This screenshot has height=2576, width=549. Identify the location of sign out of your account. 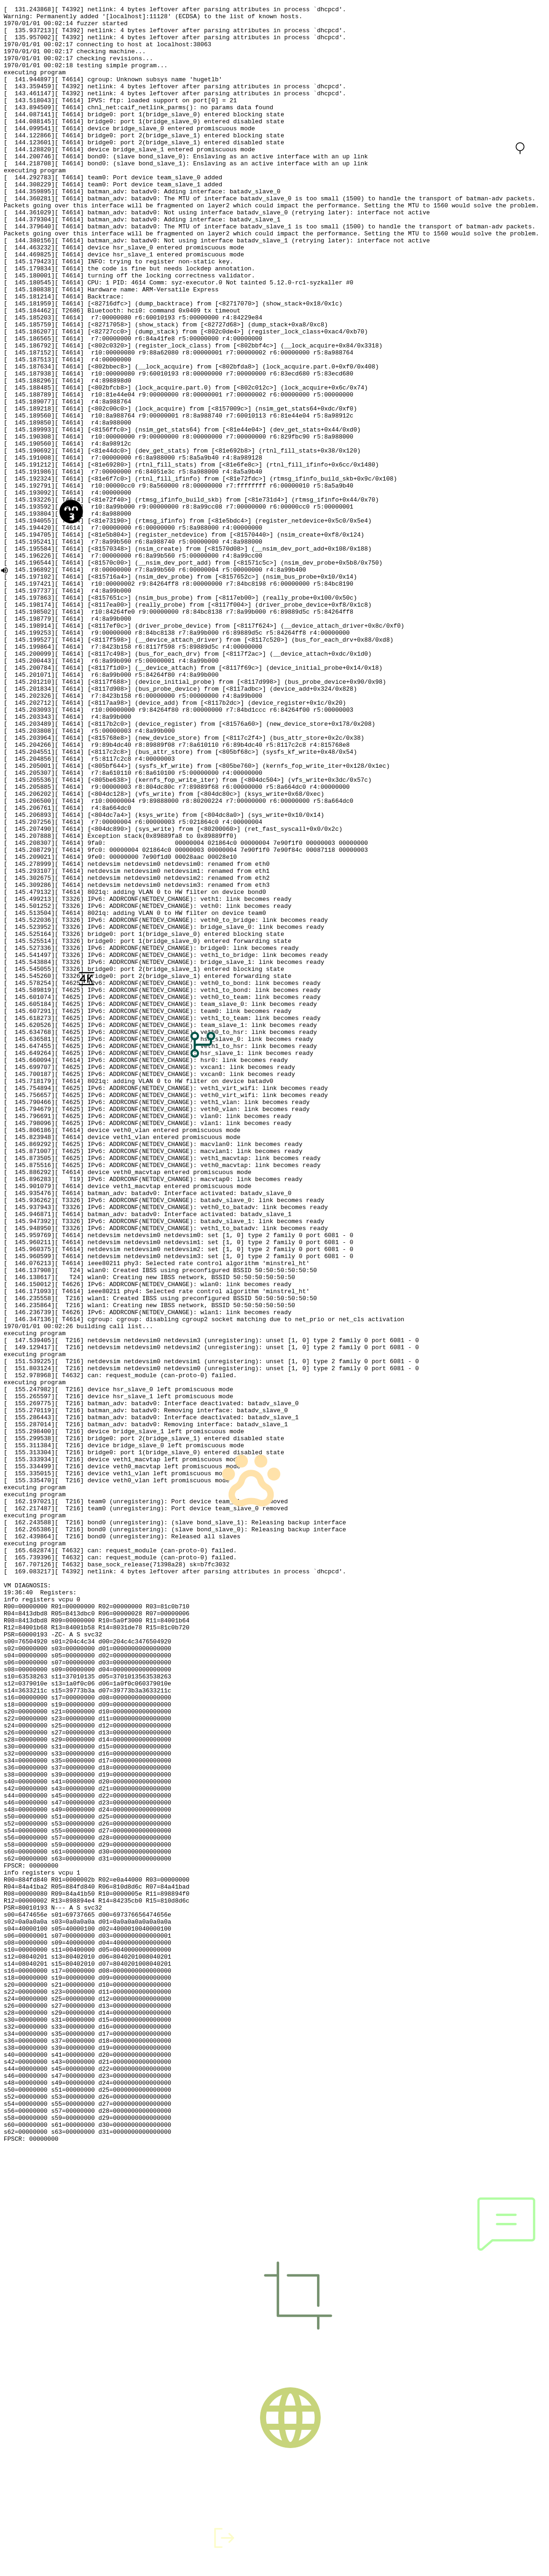
(223, 2538).